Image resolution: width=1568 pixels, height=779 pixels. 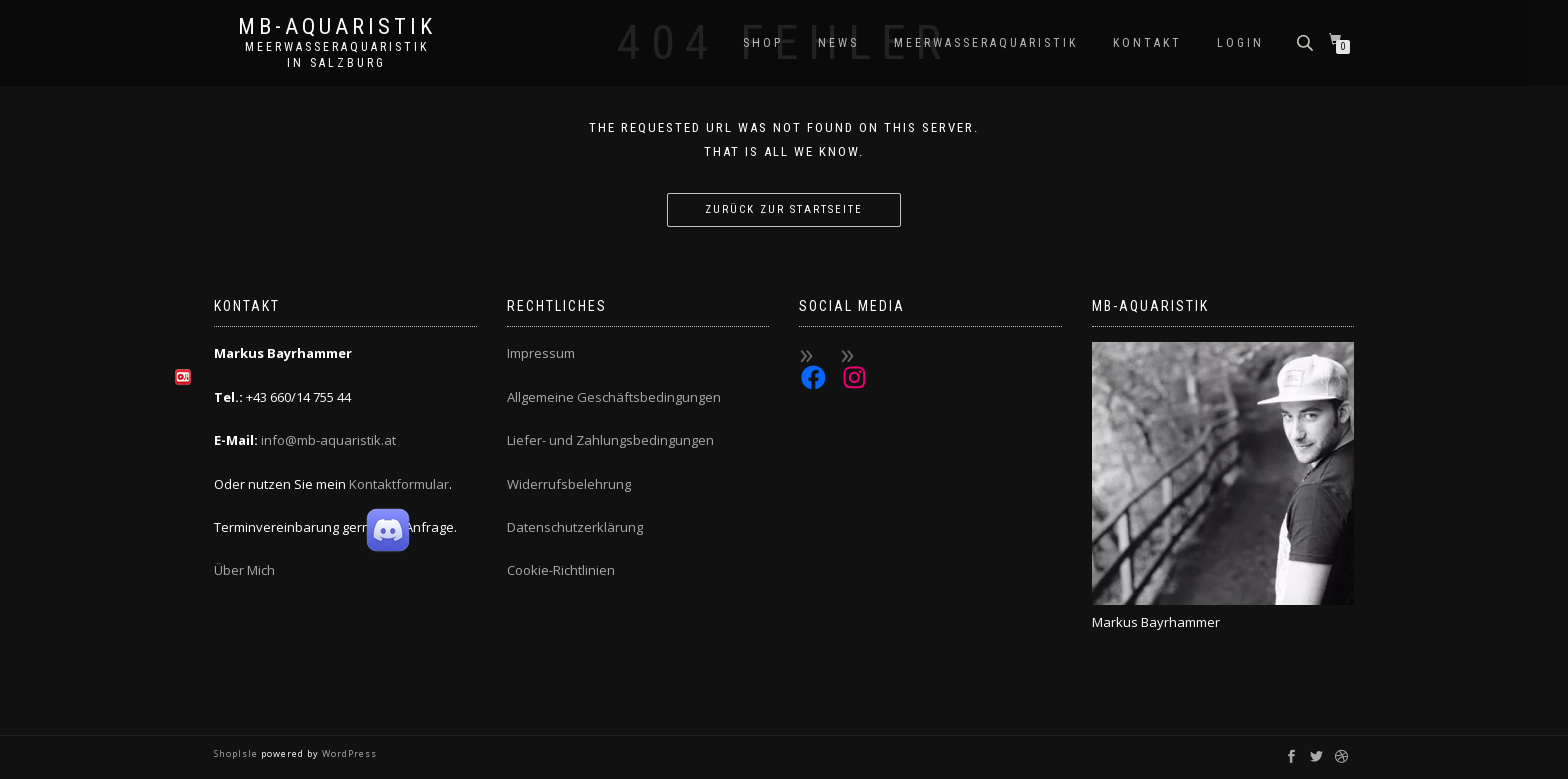 What do you see at coordinates (388, 530) in the screenshot?
I see `open Discord app` at bounding box center [388, 530].